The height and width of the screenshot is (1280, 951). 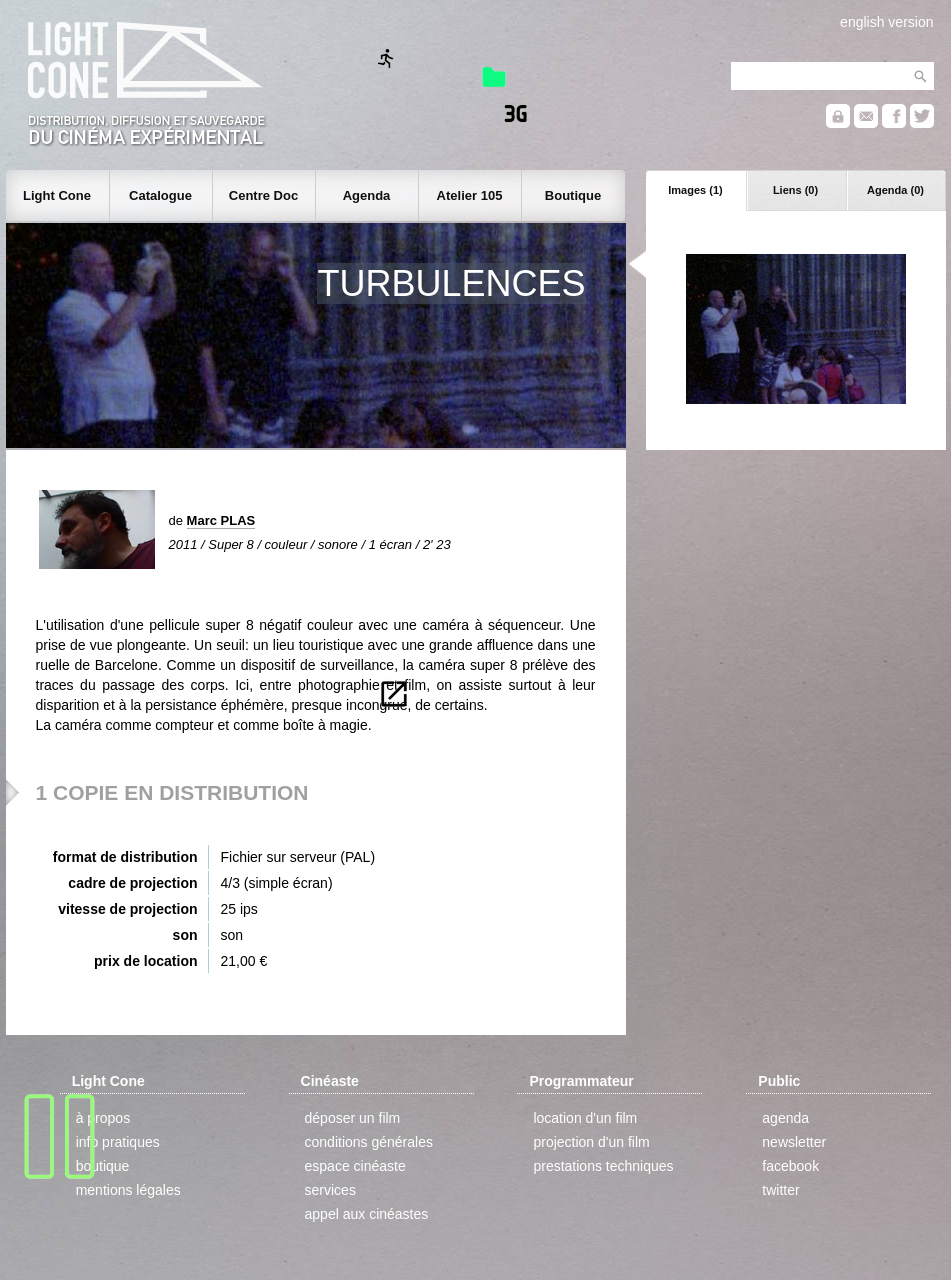 I want to click on switch to column view layout, so click(x=59, y=1136).